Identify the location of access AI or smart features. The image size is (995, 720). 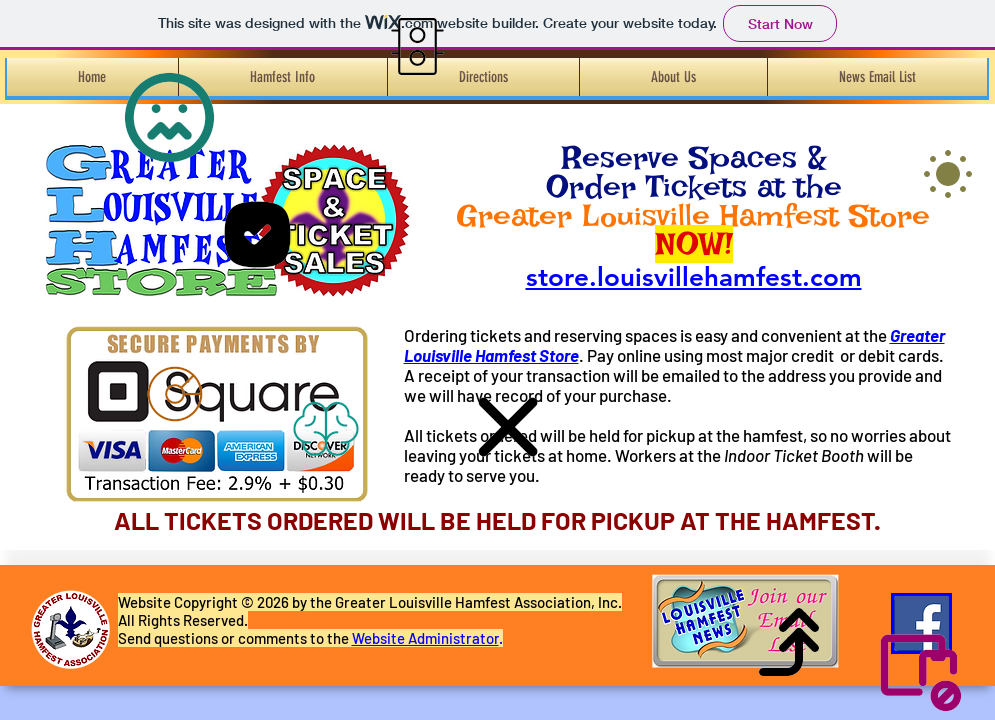
(326, 430).